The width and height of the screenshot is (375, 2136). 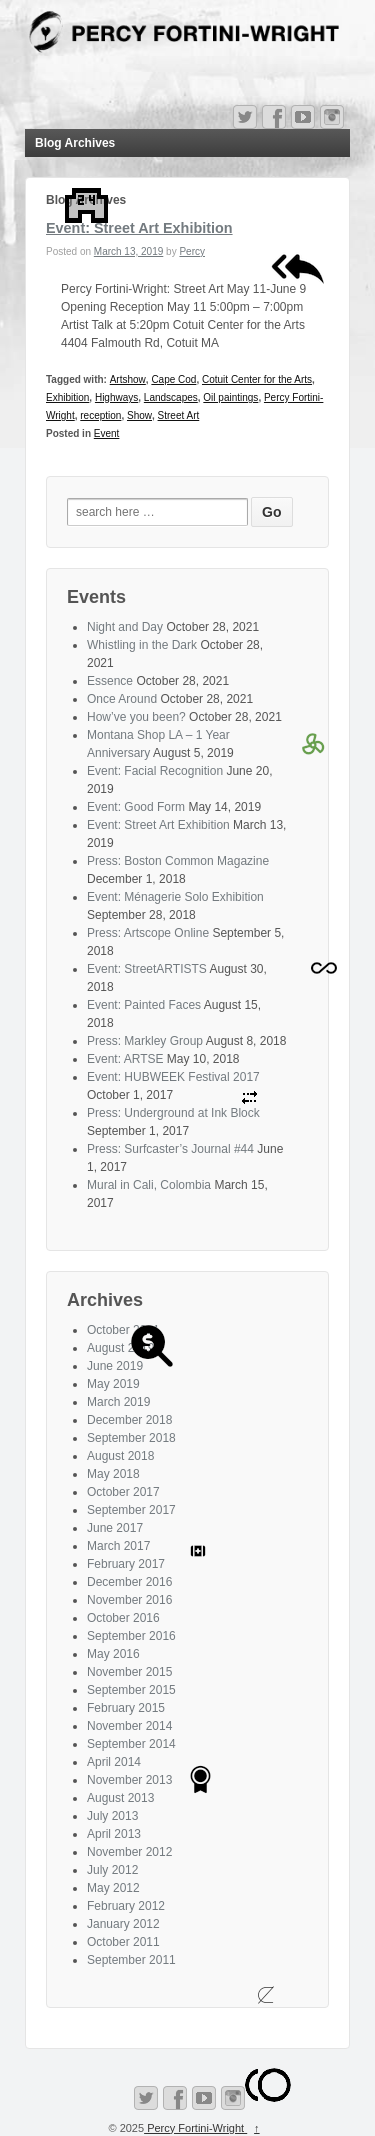 What do you see at coordinates (297, 266) in the screenshot?
I see `reply to all recipients in an email thread` at bounding box center [297, 266].